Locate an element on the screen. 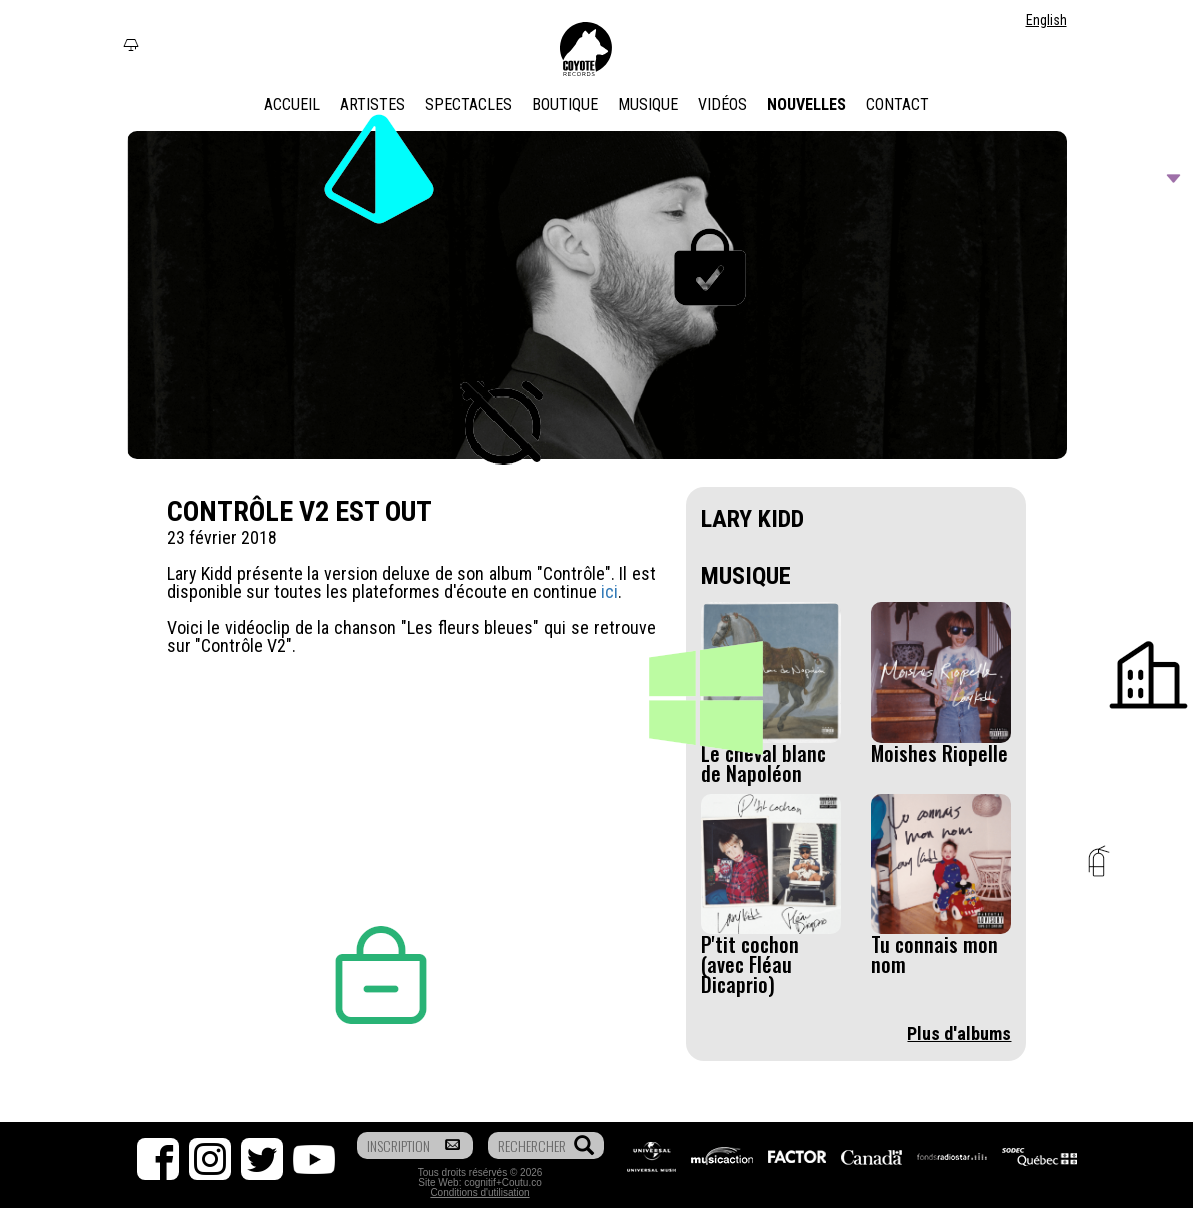 This screenshot has height=1208, width=1193. view nearby buildings or properties is located at coordinates (1148, 677).